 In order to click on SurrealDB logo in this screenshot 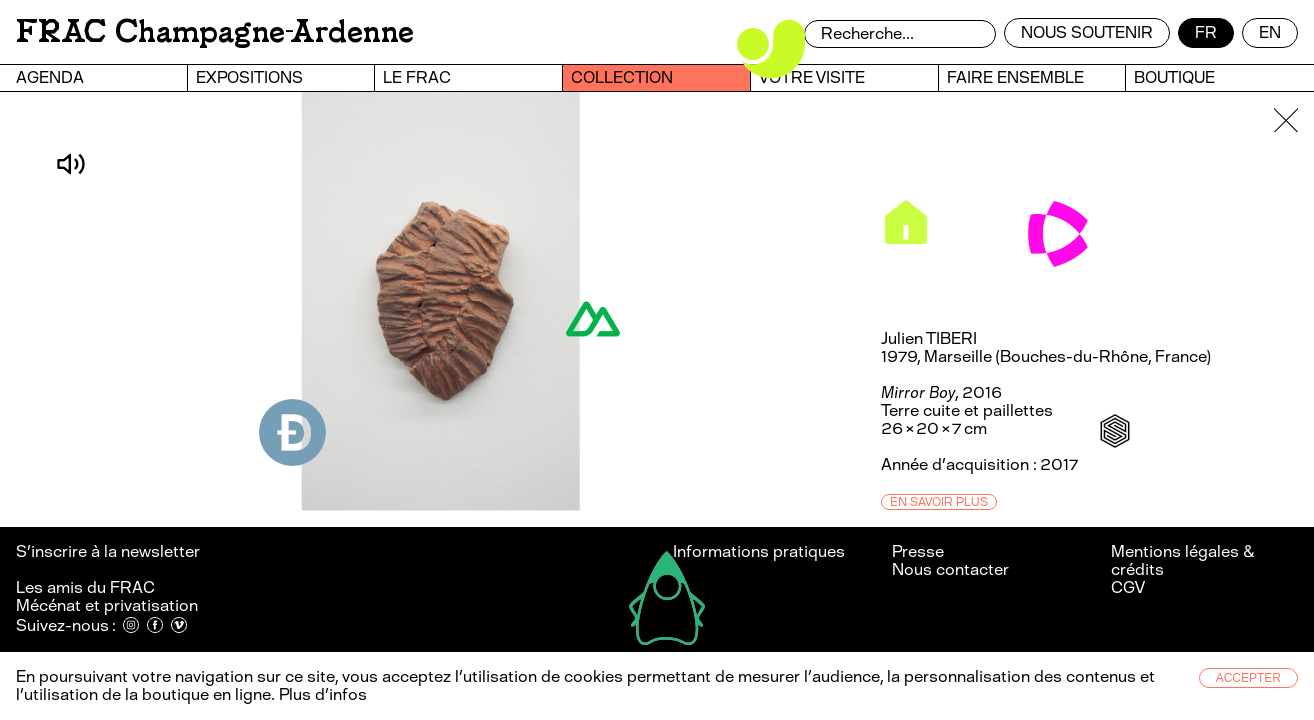, I will do `click(1115, 431)`.